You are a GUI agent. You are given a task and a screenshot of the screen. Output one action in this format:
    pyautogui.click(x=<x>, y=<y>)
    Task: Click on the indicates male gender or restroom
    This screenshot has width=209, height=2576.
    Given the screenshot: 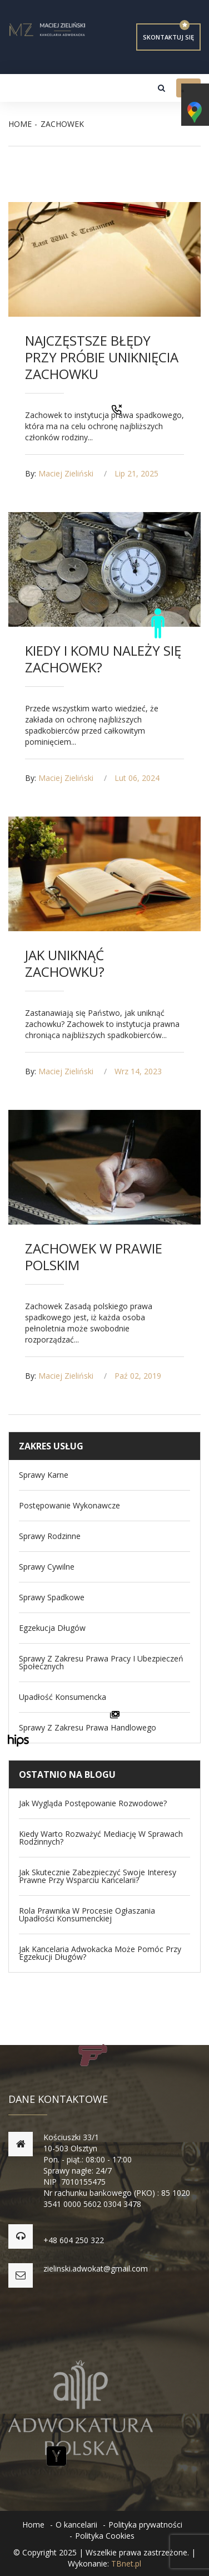 What is the action you would take?
    pyautogui.click(x=158, y=623)
    